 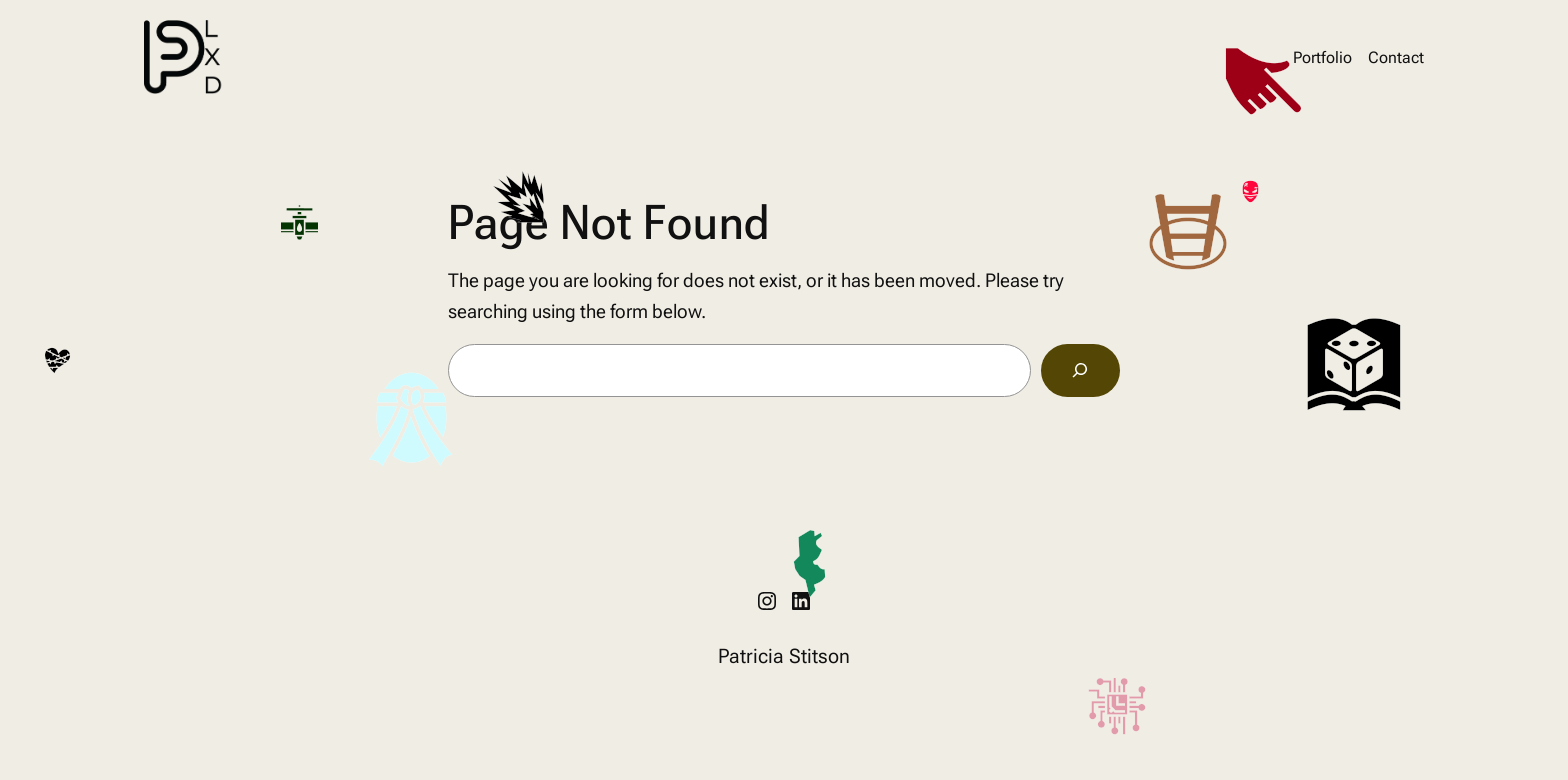 I want to click on tap to select or indicate an item, so click(x=1263, y=85).